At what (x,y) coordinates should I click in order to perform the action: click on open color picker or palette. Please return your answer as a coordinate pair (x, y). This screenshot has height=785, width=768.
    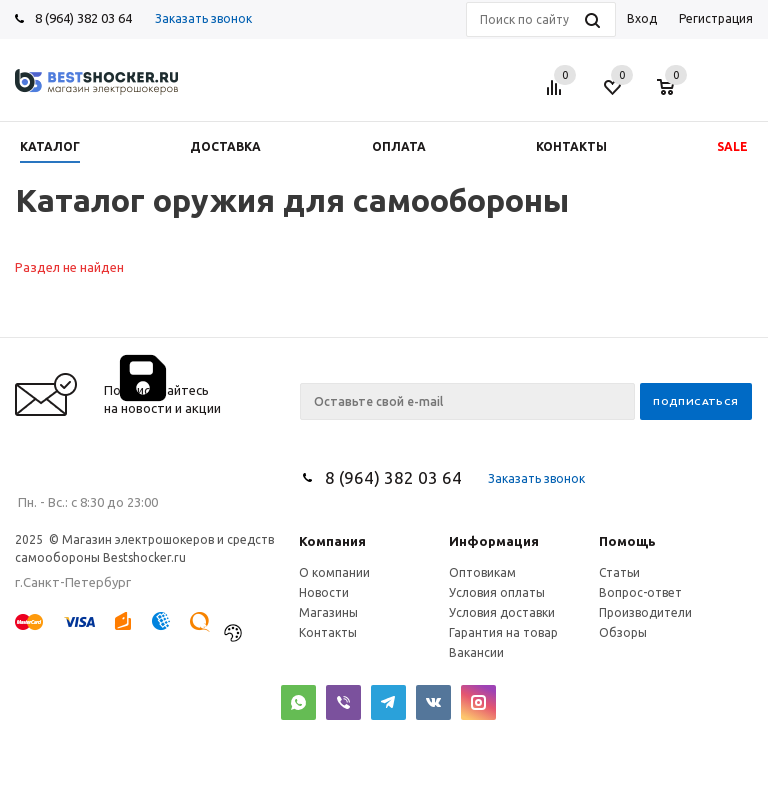
    Looking at the image, I should click on (233, 633).